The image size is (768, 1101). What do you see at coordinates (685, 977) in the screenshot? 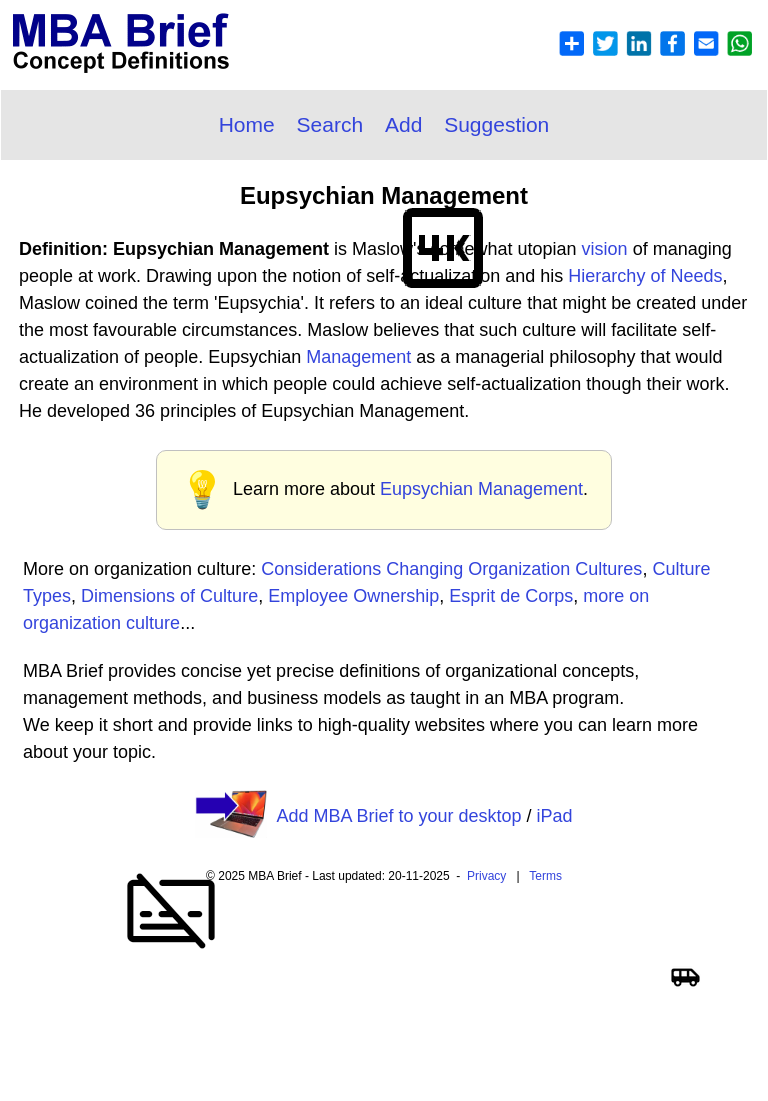
I see `access airport shuttle services` at bounding box center [685, 977].